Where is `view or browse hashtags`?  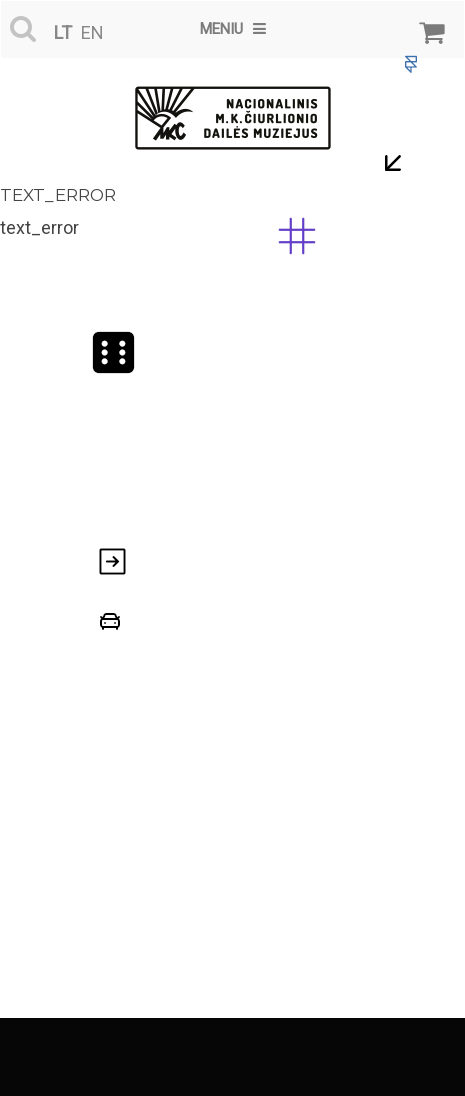 view or browse hashtags is located at coordinates (297, 236).